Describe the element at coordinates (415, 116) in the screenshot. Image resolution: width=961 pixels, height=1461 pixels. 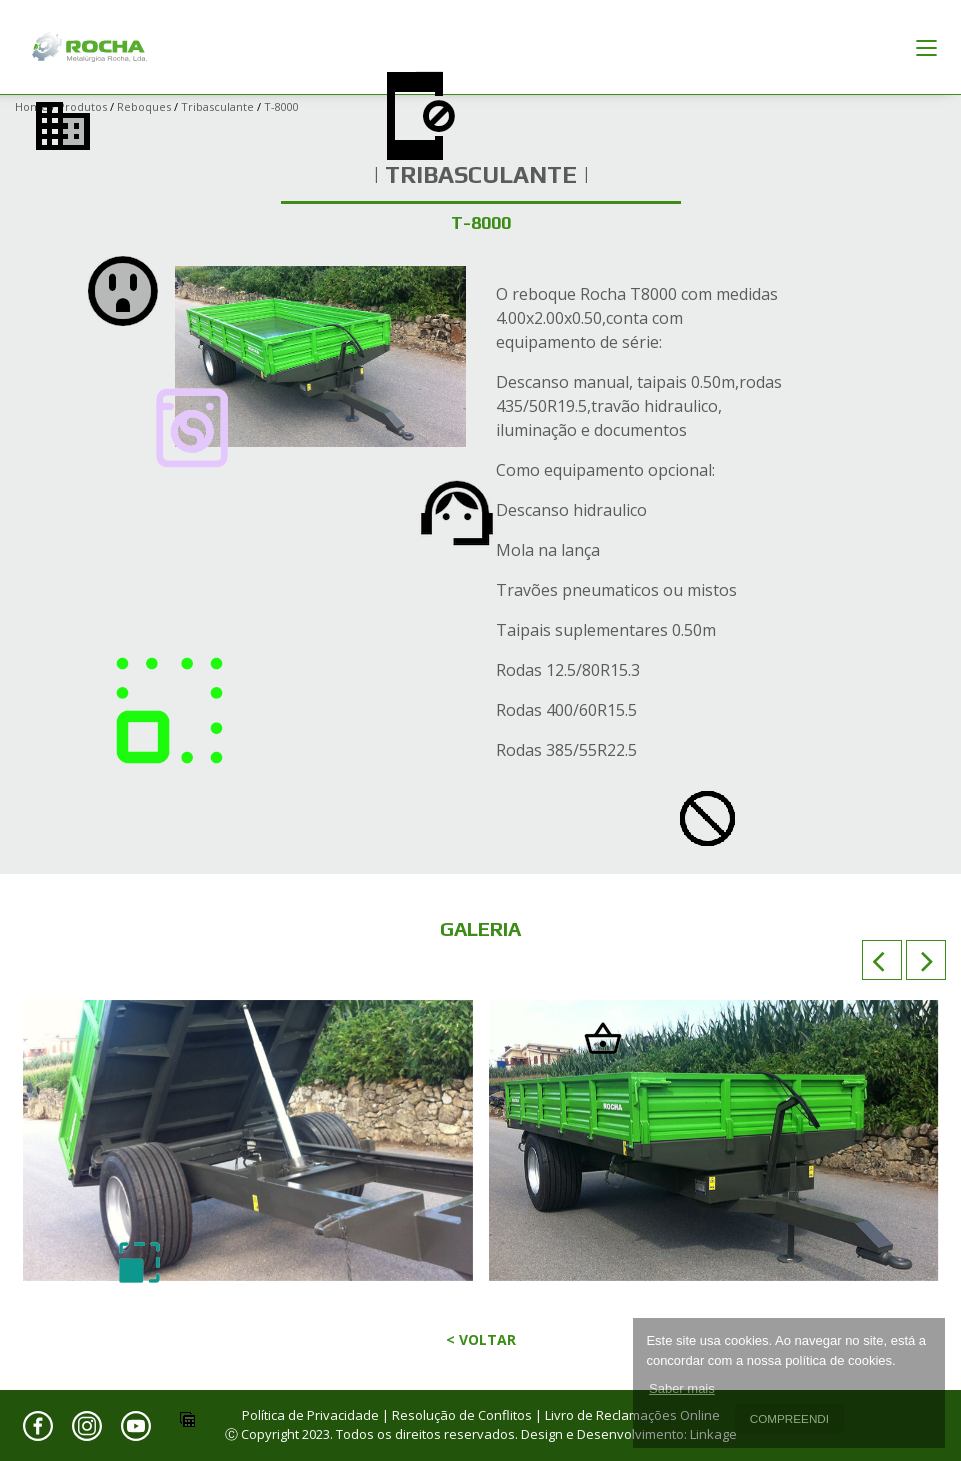
I see `block or restrict an app` at that location.